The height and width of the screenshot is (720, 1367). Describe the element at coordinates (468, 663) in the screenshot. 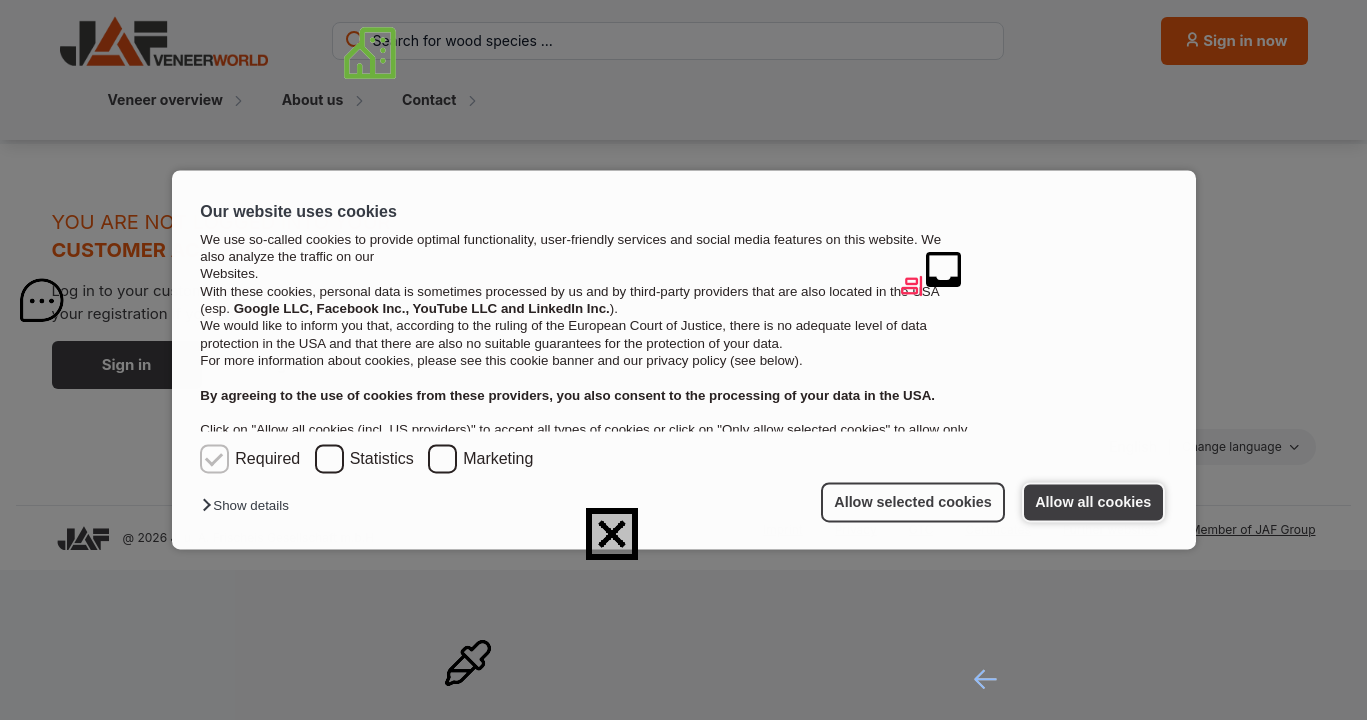

I see `pick a color from the canvas` at that location.